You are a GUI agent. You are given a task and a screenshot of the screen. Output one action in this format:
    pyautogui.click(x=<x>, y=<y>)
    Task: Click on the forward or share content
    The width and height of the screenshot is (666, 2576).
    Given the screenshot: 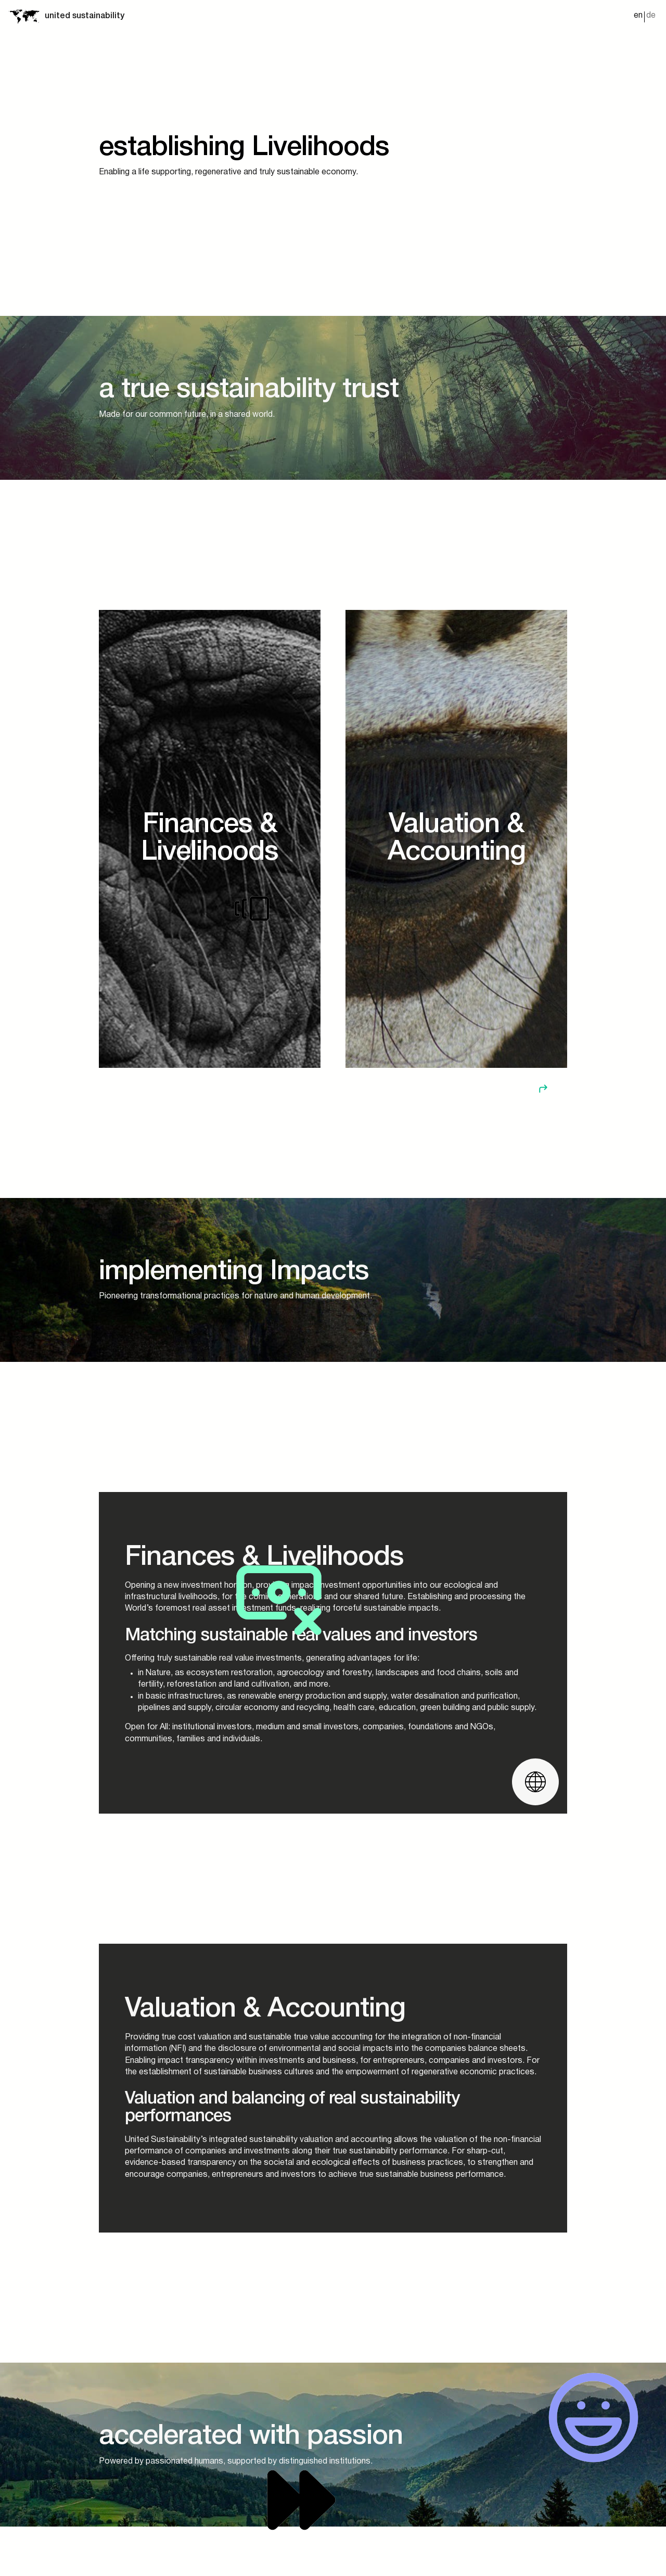 What is the action you would take?
    pyautogui.click(x=543, y=1089)
    